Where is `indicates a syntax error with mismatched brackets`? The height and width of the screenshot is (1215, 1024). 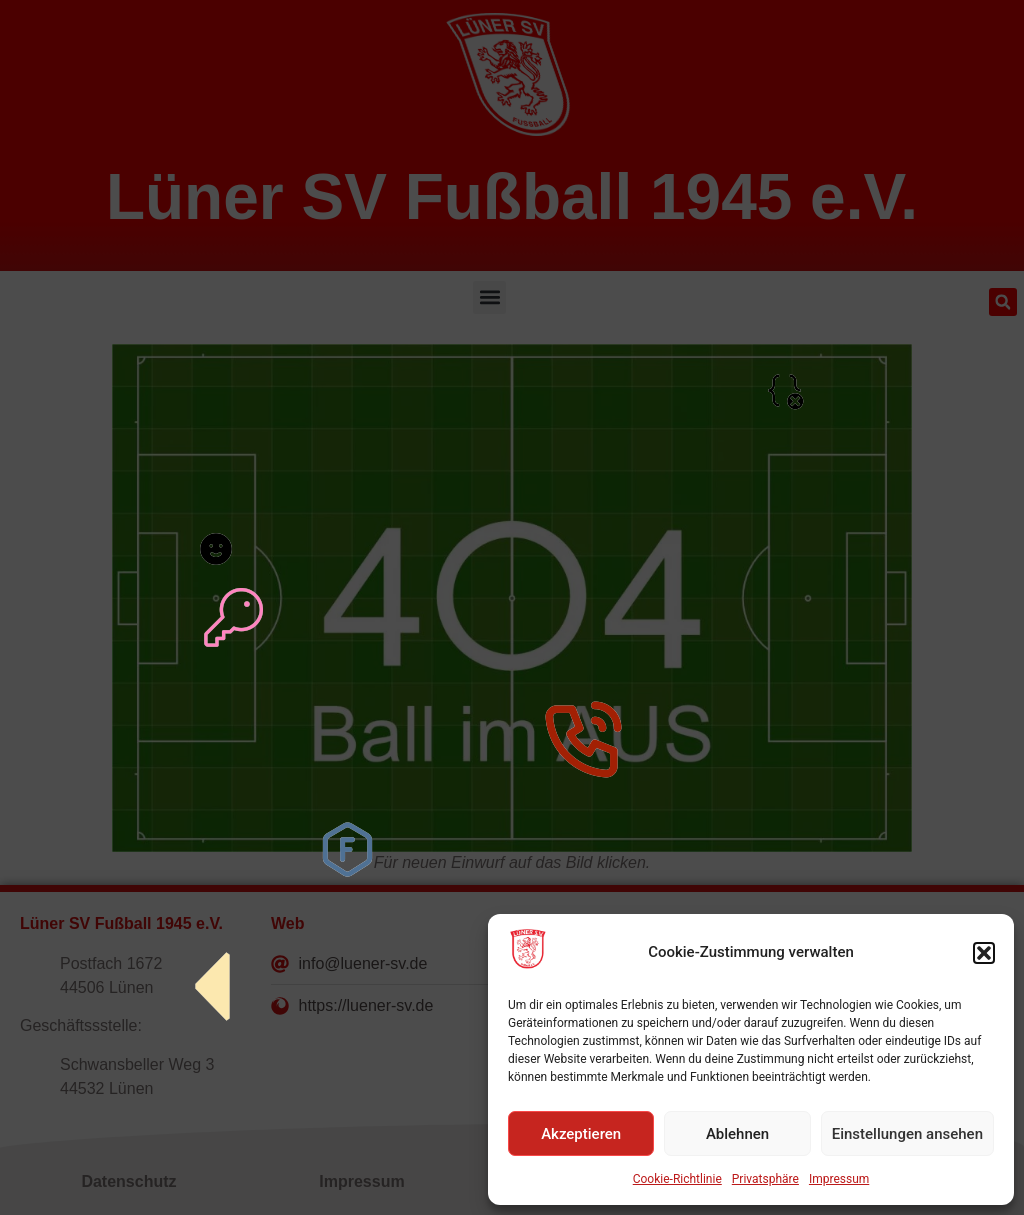 indicates a syntax error with mismatched brackets is located at coordinates (784, 390).